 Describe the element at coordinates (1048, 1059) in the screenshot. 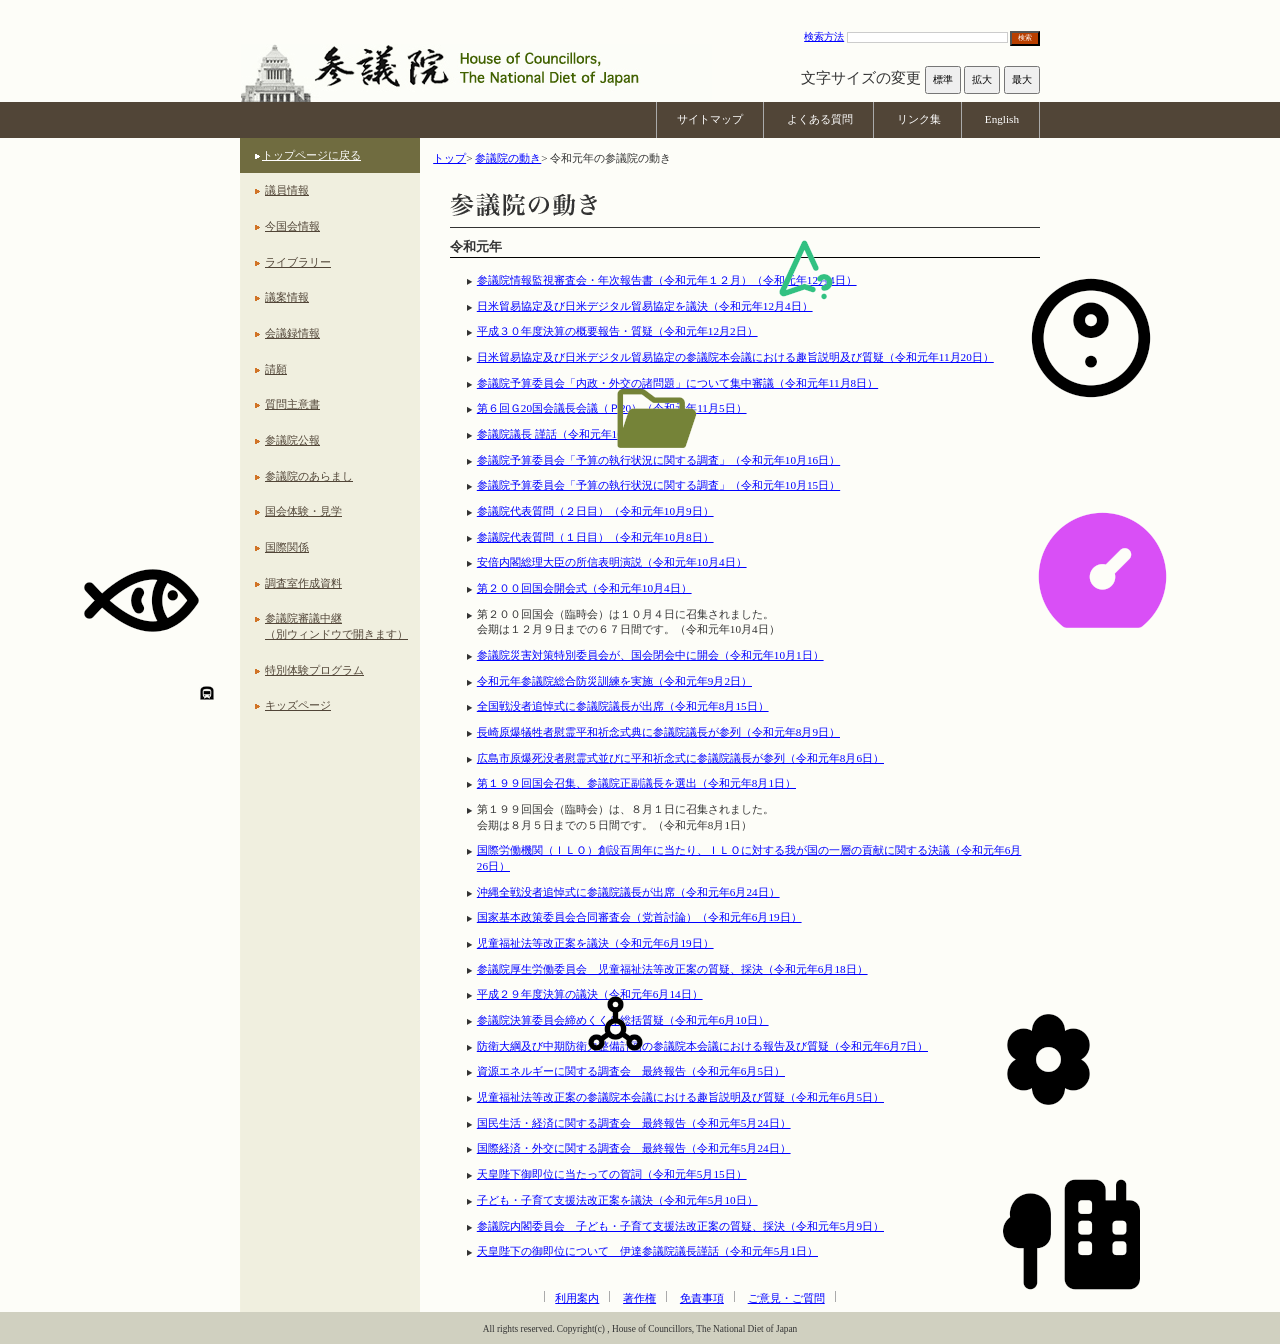

I see `access garden or plant-related features` at that location.